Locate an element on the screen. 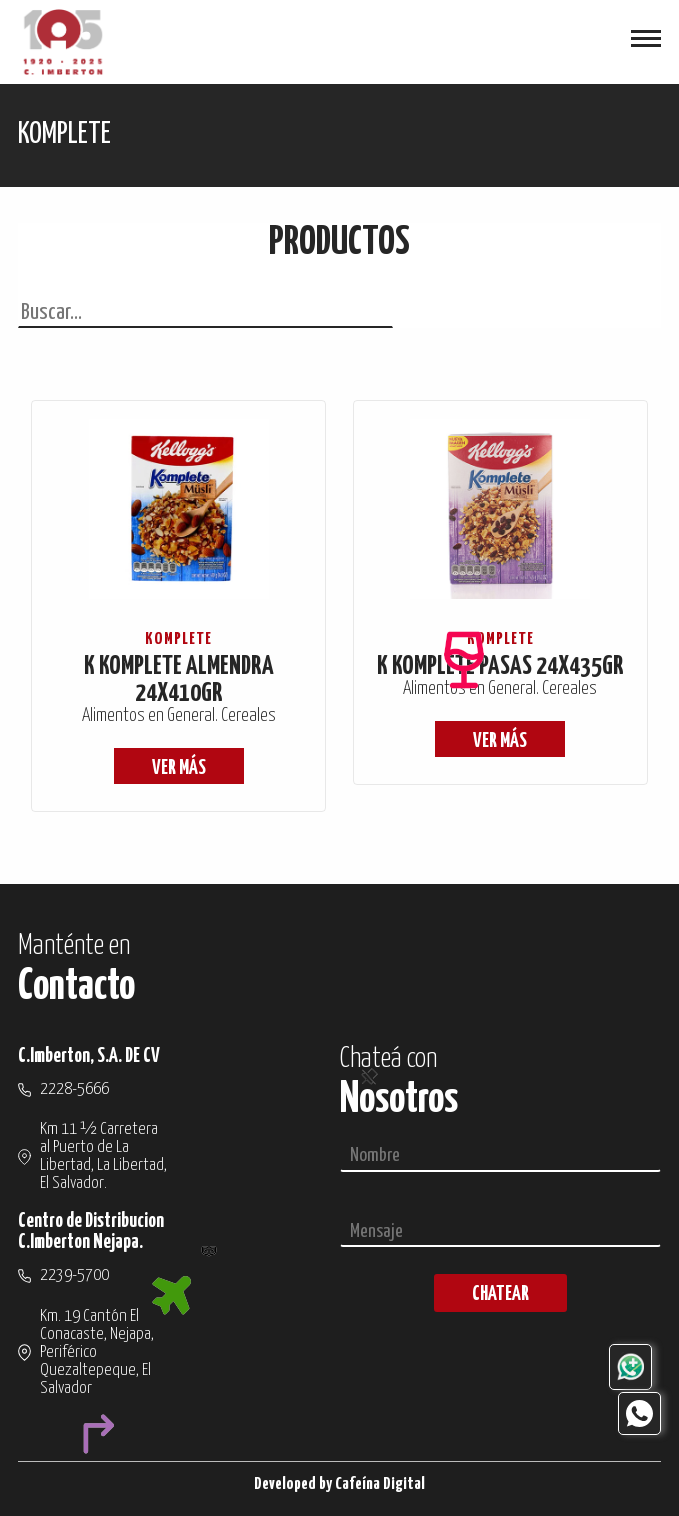 Image resolution: width=679 pixels, height=1516 pixels. indicates drink or beverage option is located at coordinates (464, 660).